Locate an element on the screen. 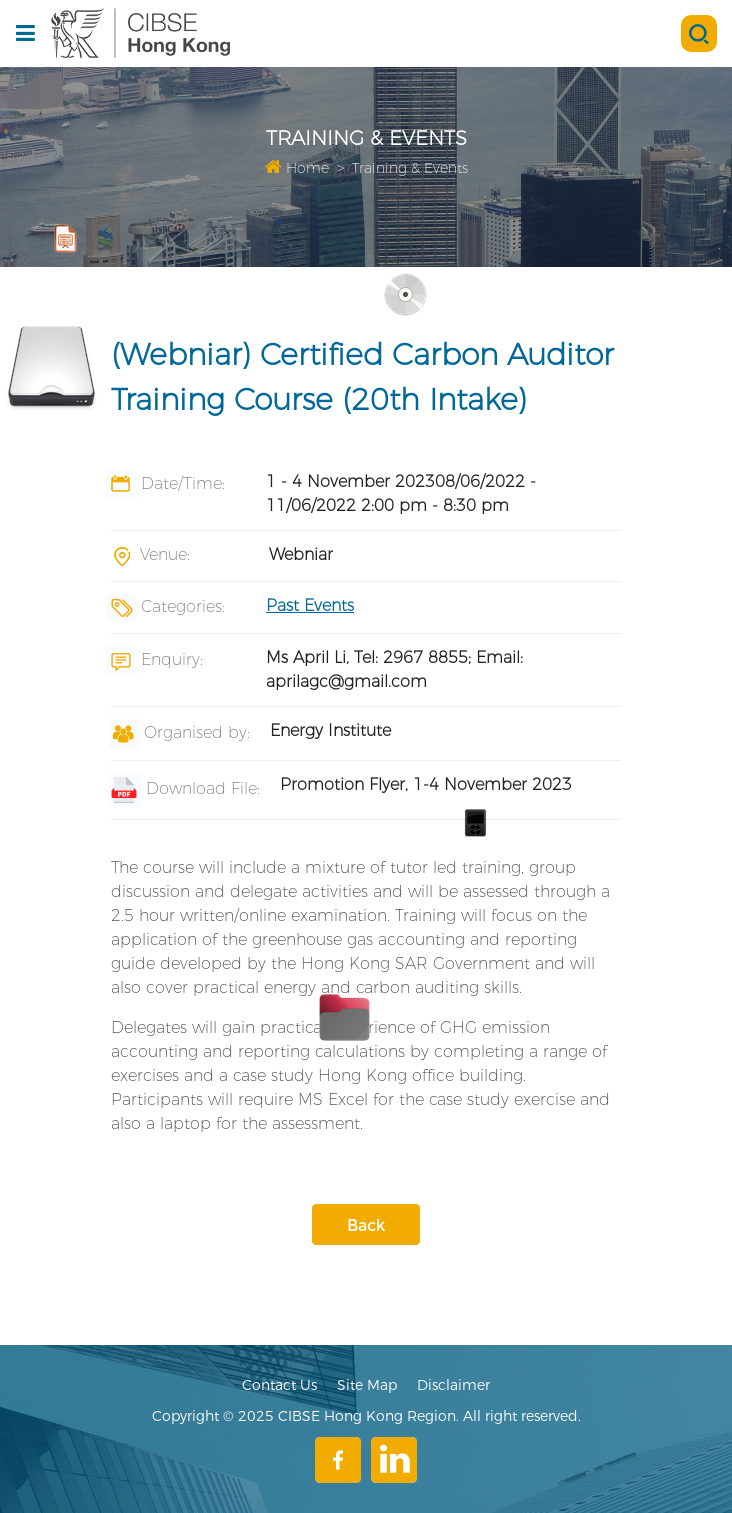  iPod nano device connected is located at coordinates (475, 816).